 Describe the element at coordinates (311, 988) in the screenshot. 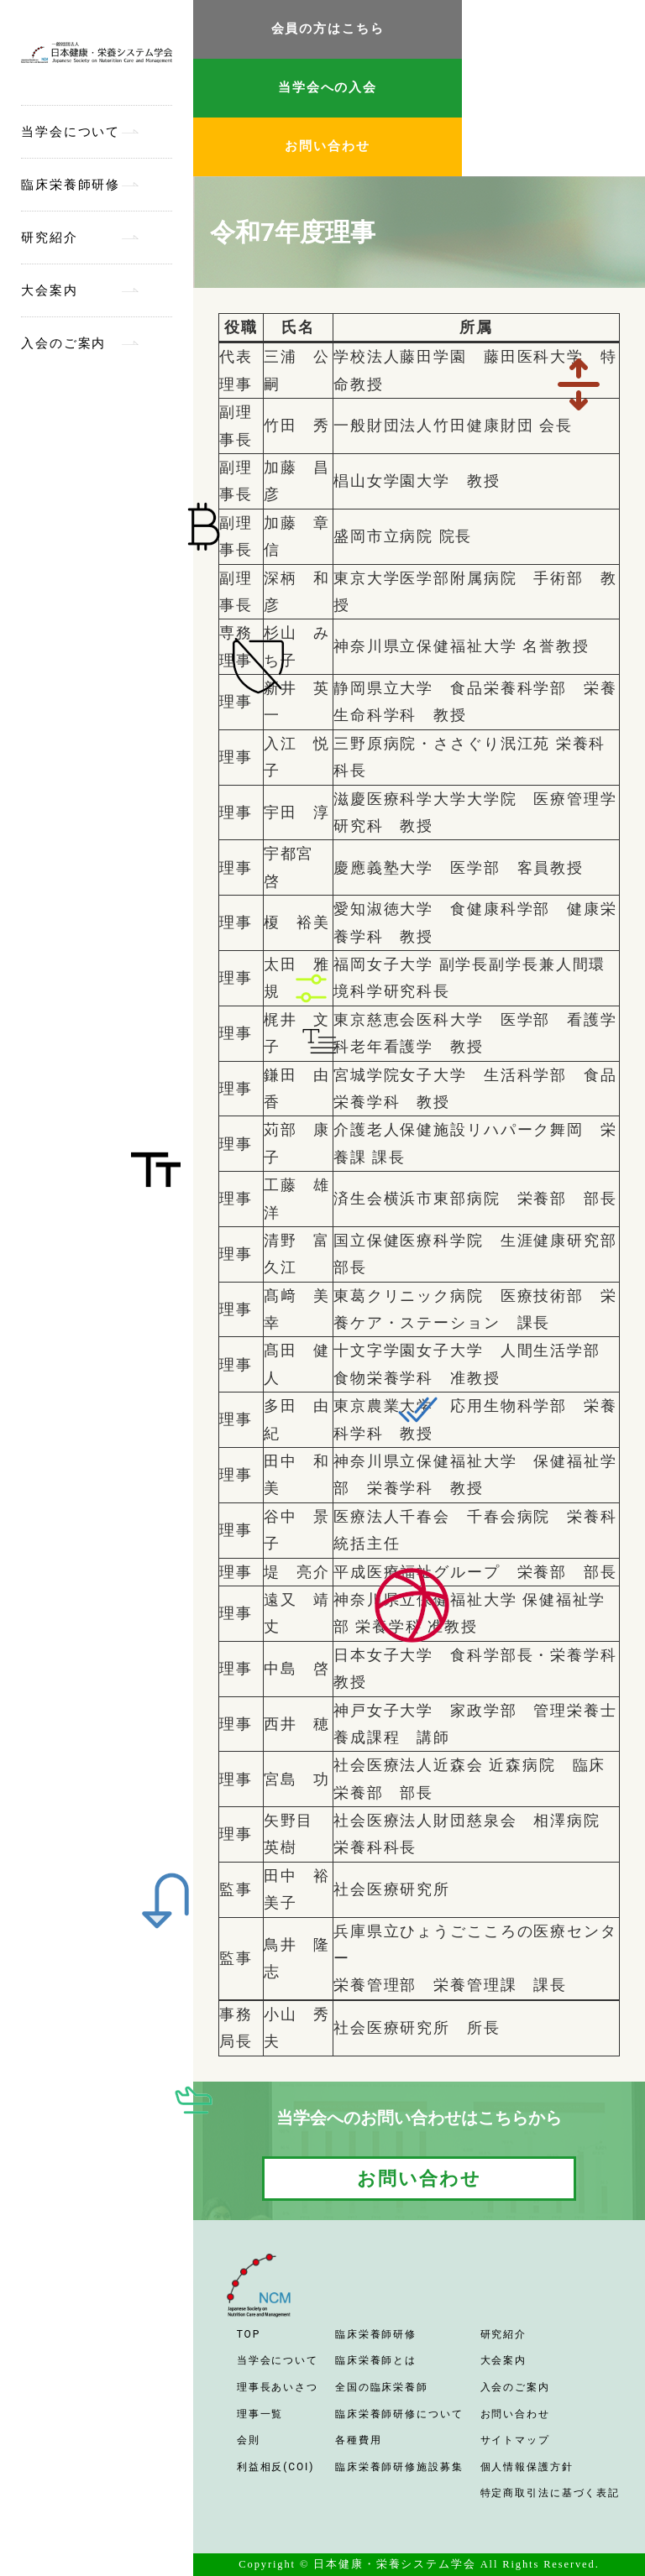

I see `open settings or preferences` at that location.